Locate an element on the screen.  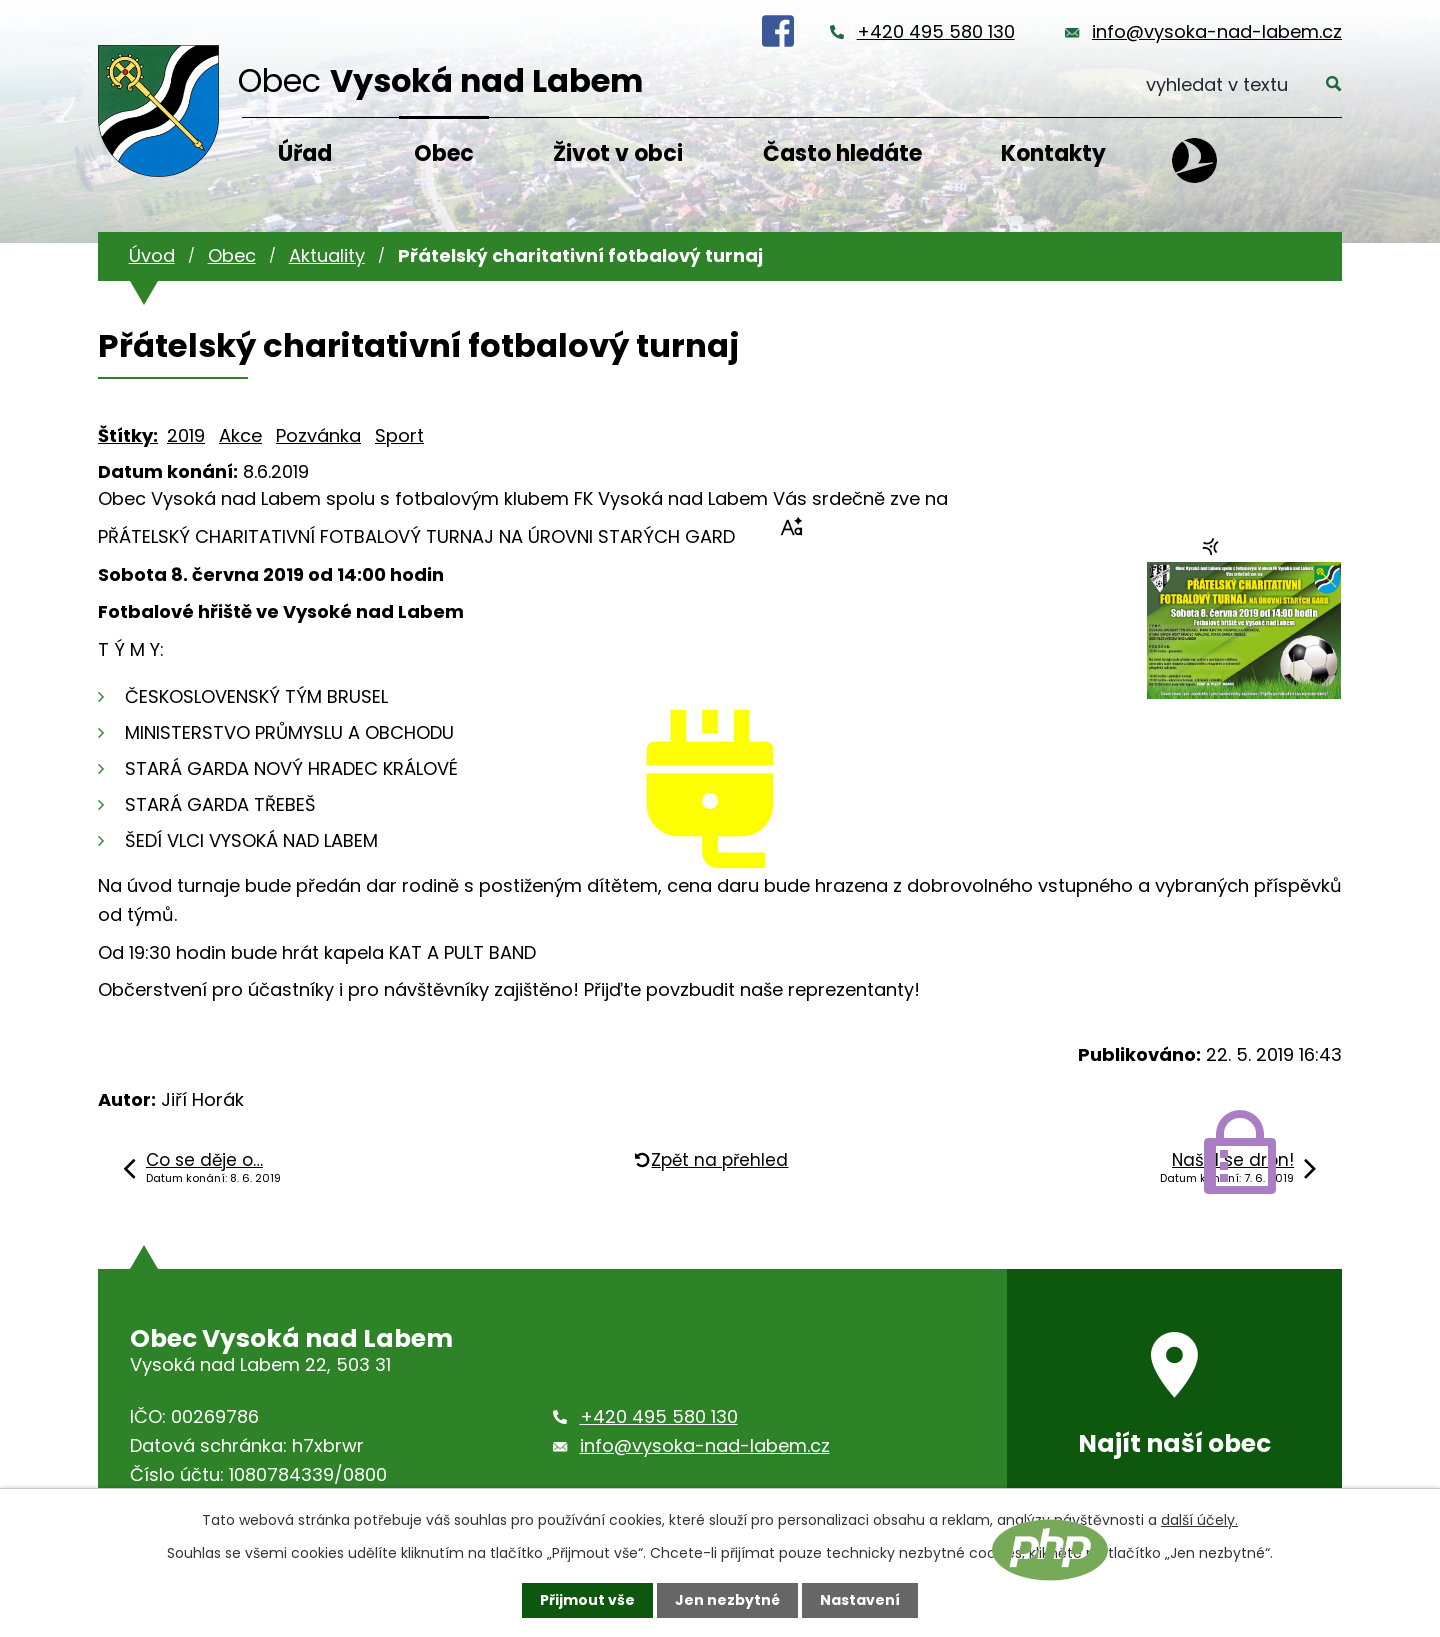
Turkish Airlines logo is located at coordinates (1194, 160).